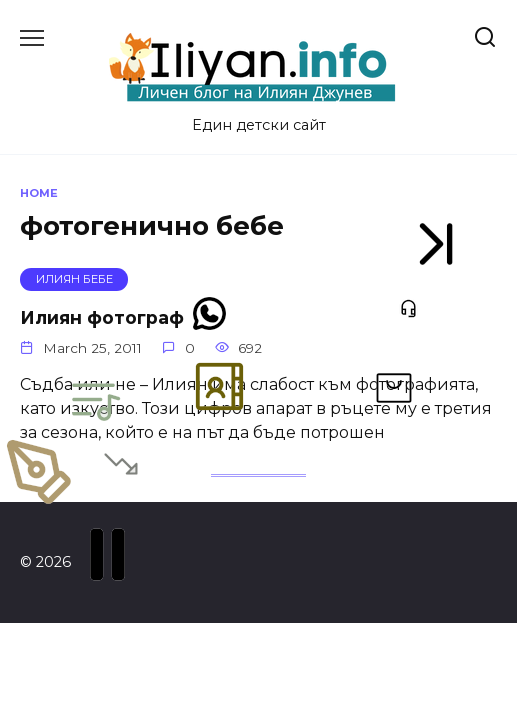  What do you see at coordinates (209, 313) in the screenshot?
I see `open WhatsApp messaging app` at bounding box center [209, 313].